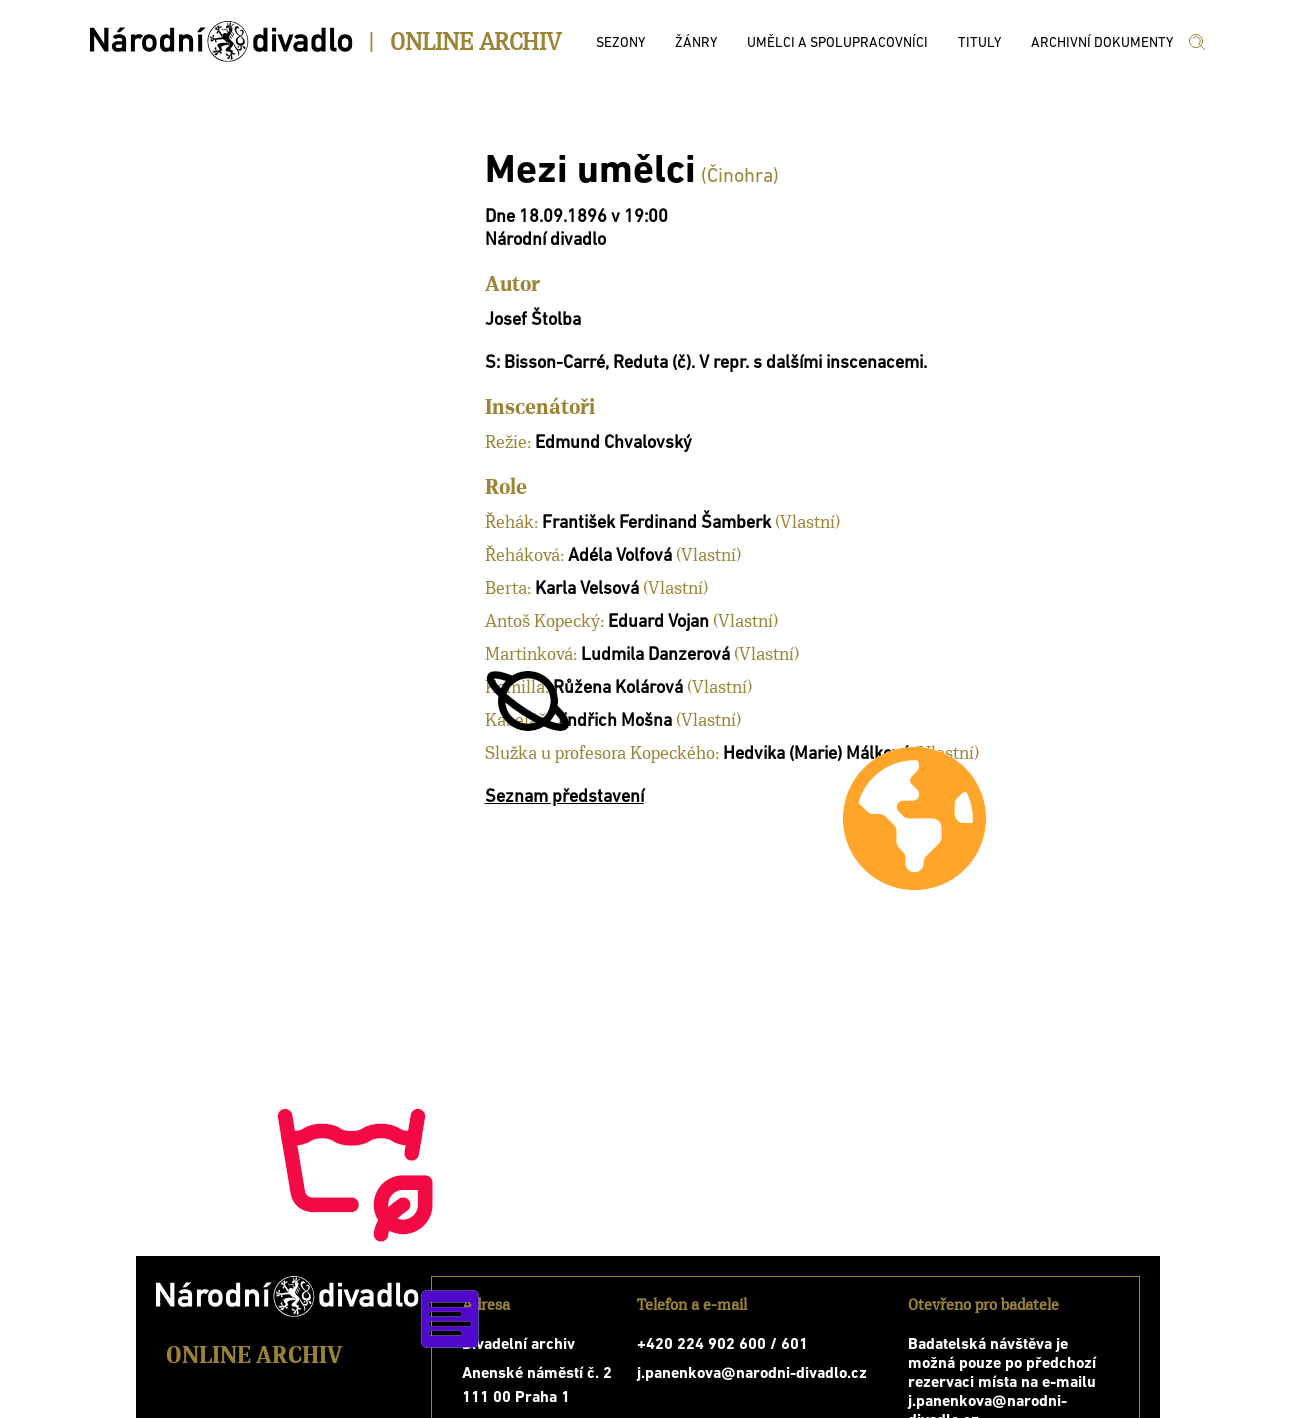  Describe the element at coordinates (914, 818) in the screenshot. I see `switch to global or worldwide view` at that location.